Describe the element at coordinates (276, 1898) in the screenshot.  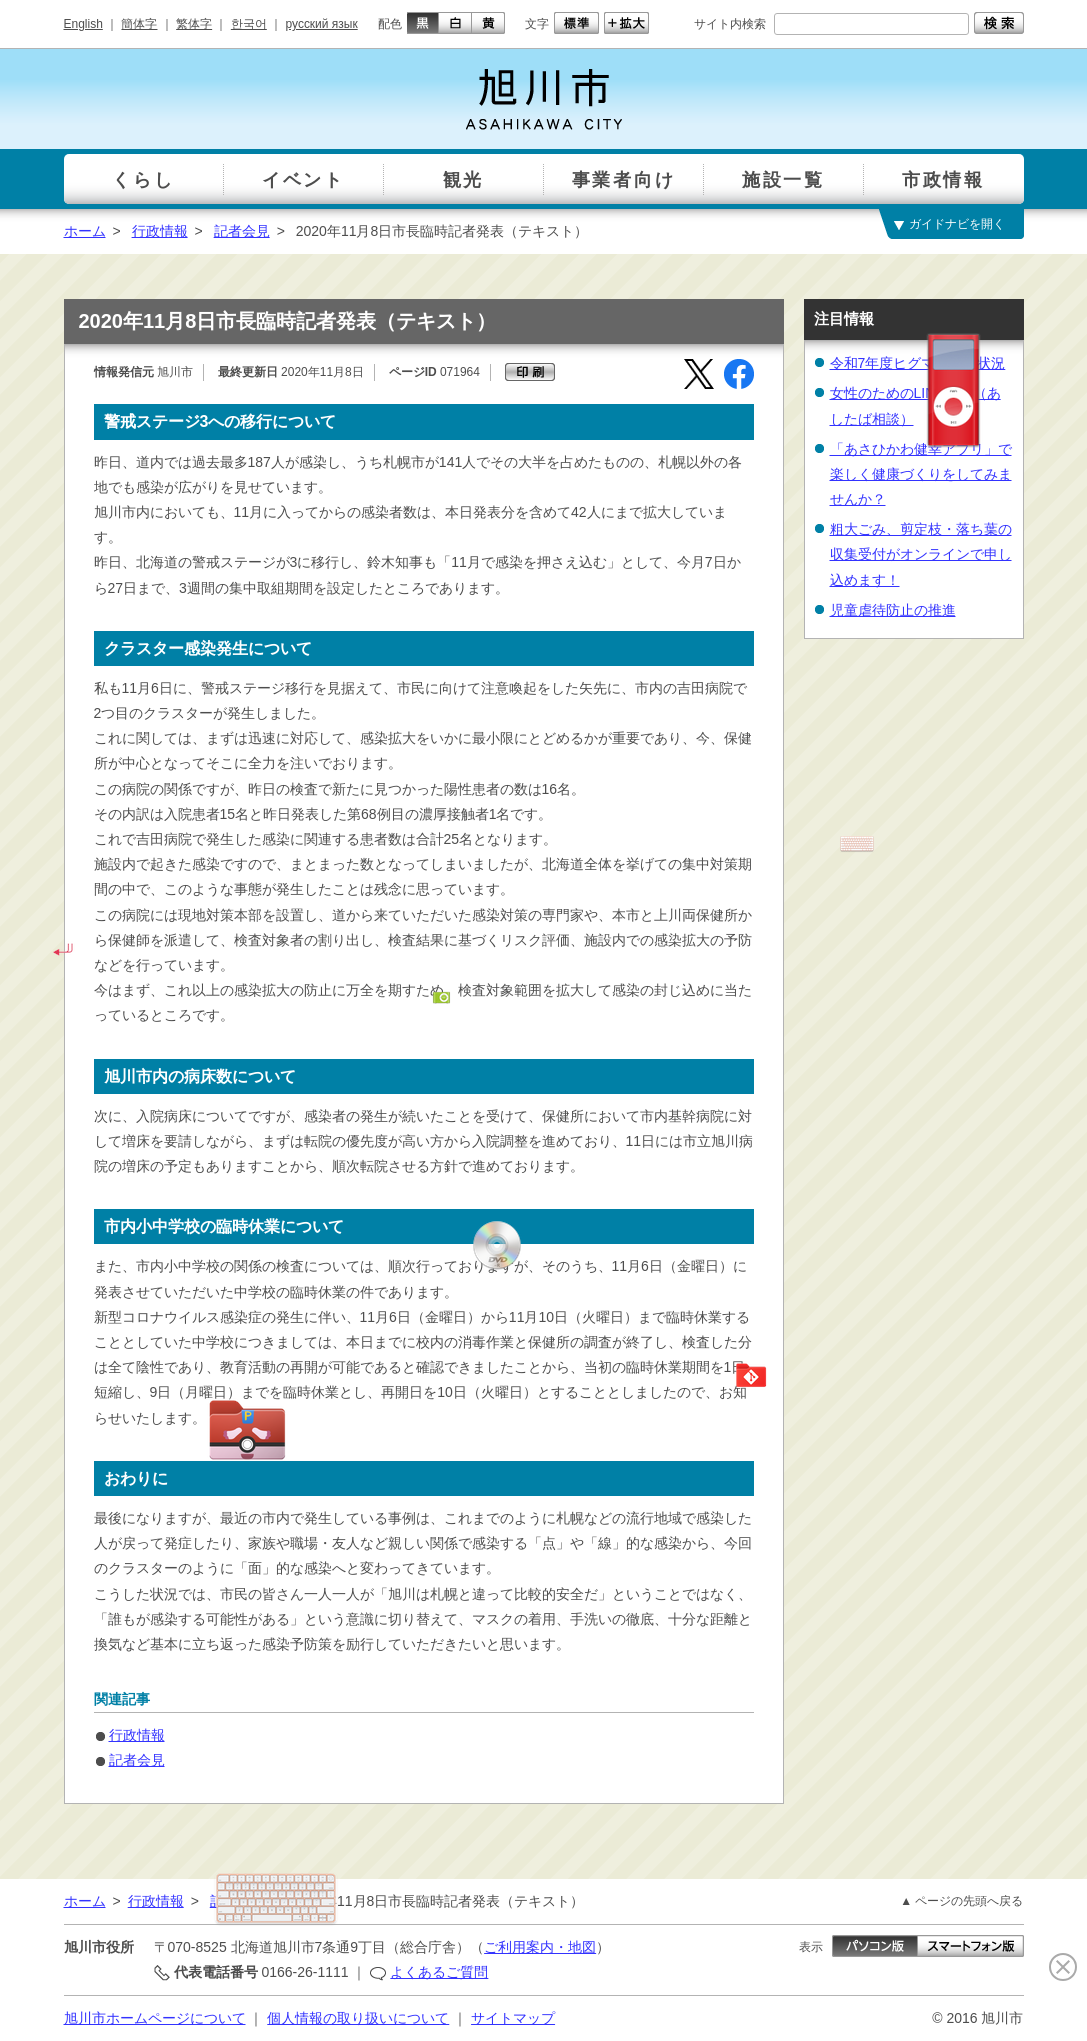
I see `connect to a bluetooth keyboard` at that location.